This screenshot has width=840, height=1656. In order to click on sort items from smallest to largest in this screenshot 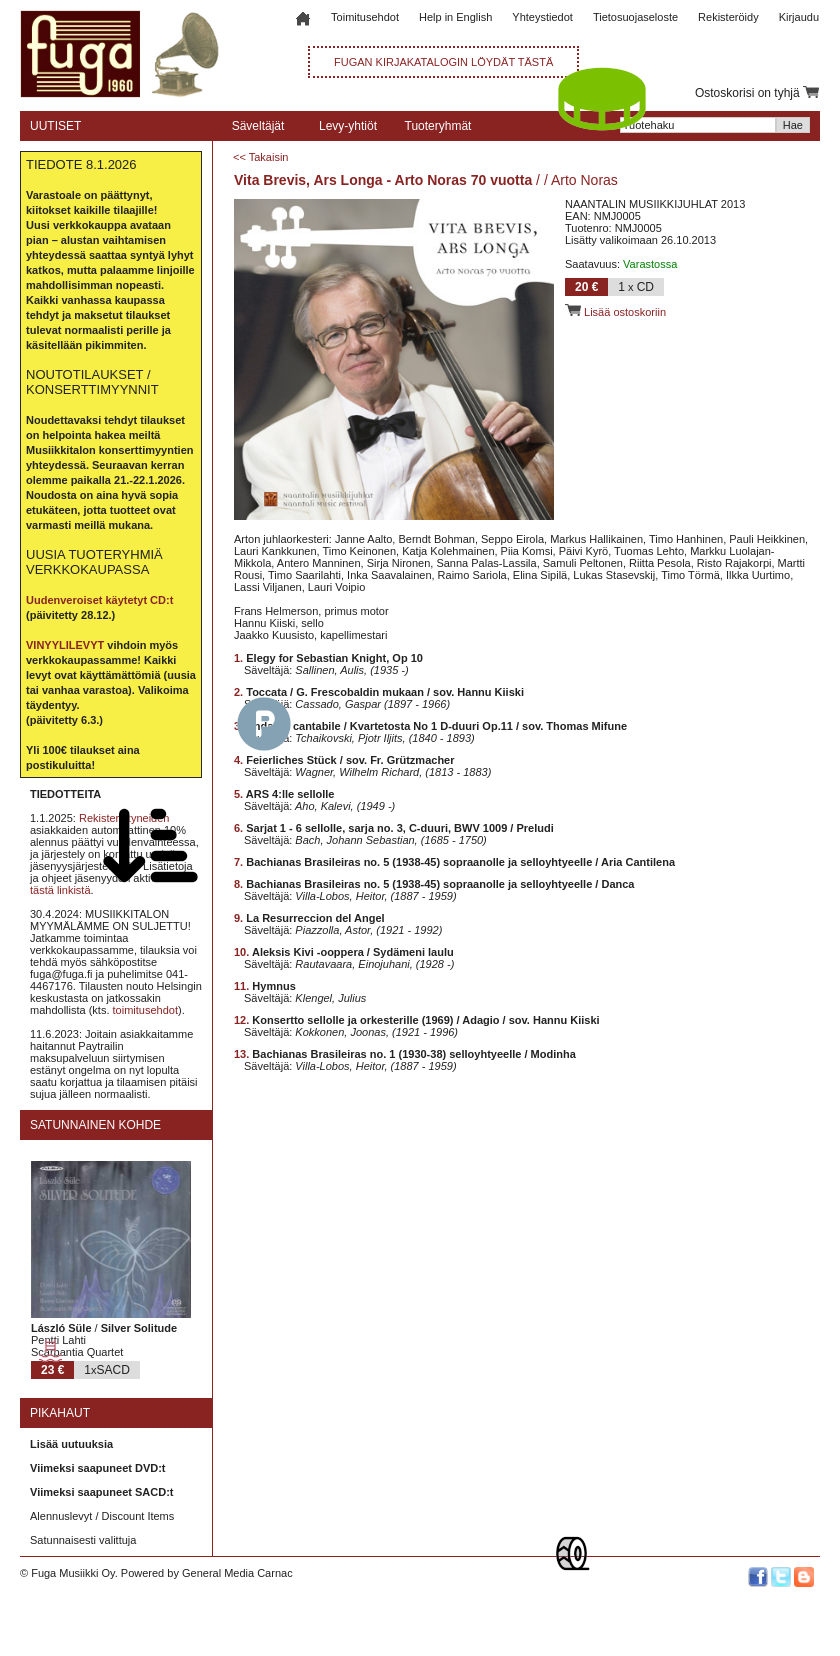, I will do `click(150, 845)`.